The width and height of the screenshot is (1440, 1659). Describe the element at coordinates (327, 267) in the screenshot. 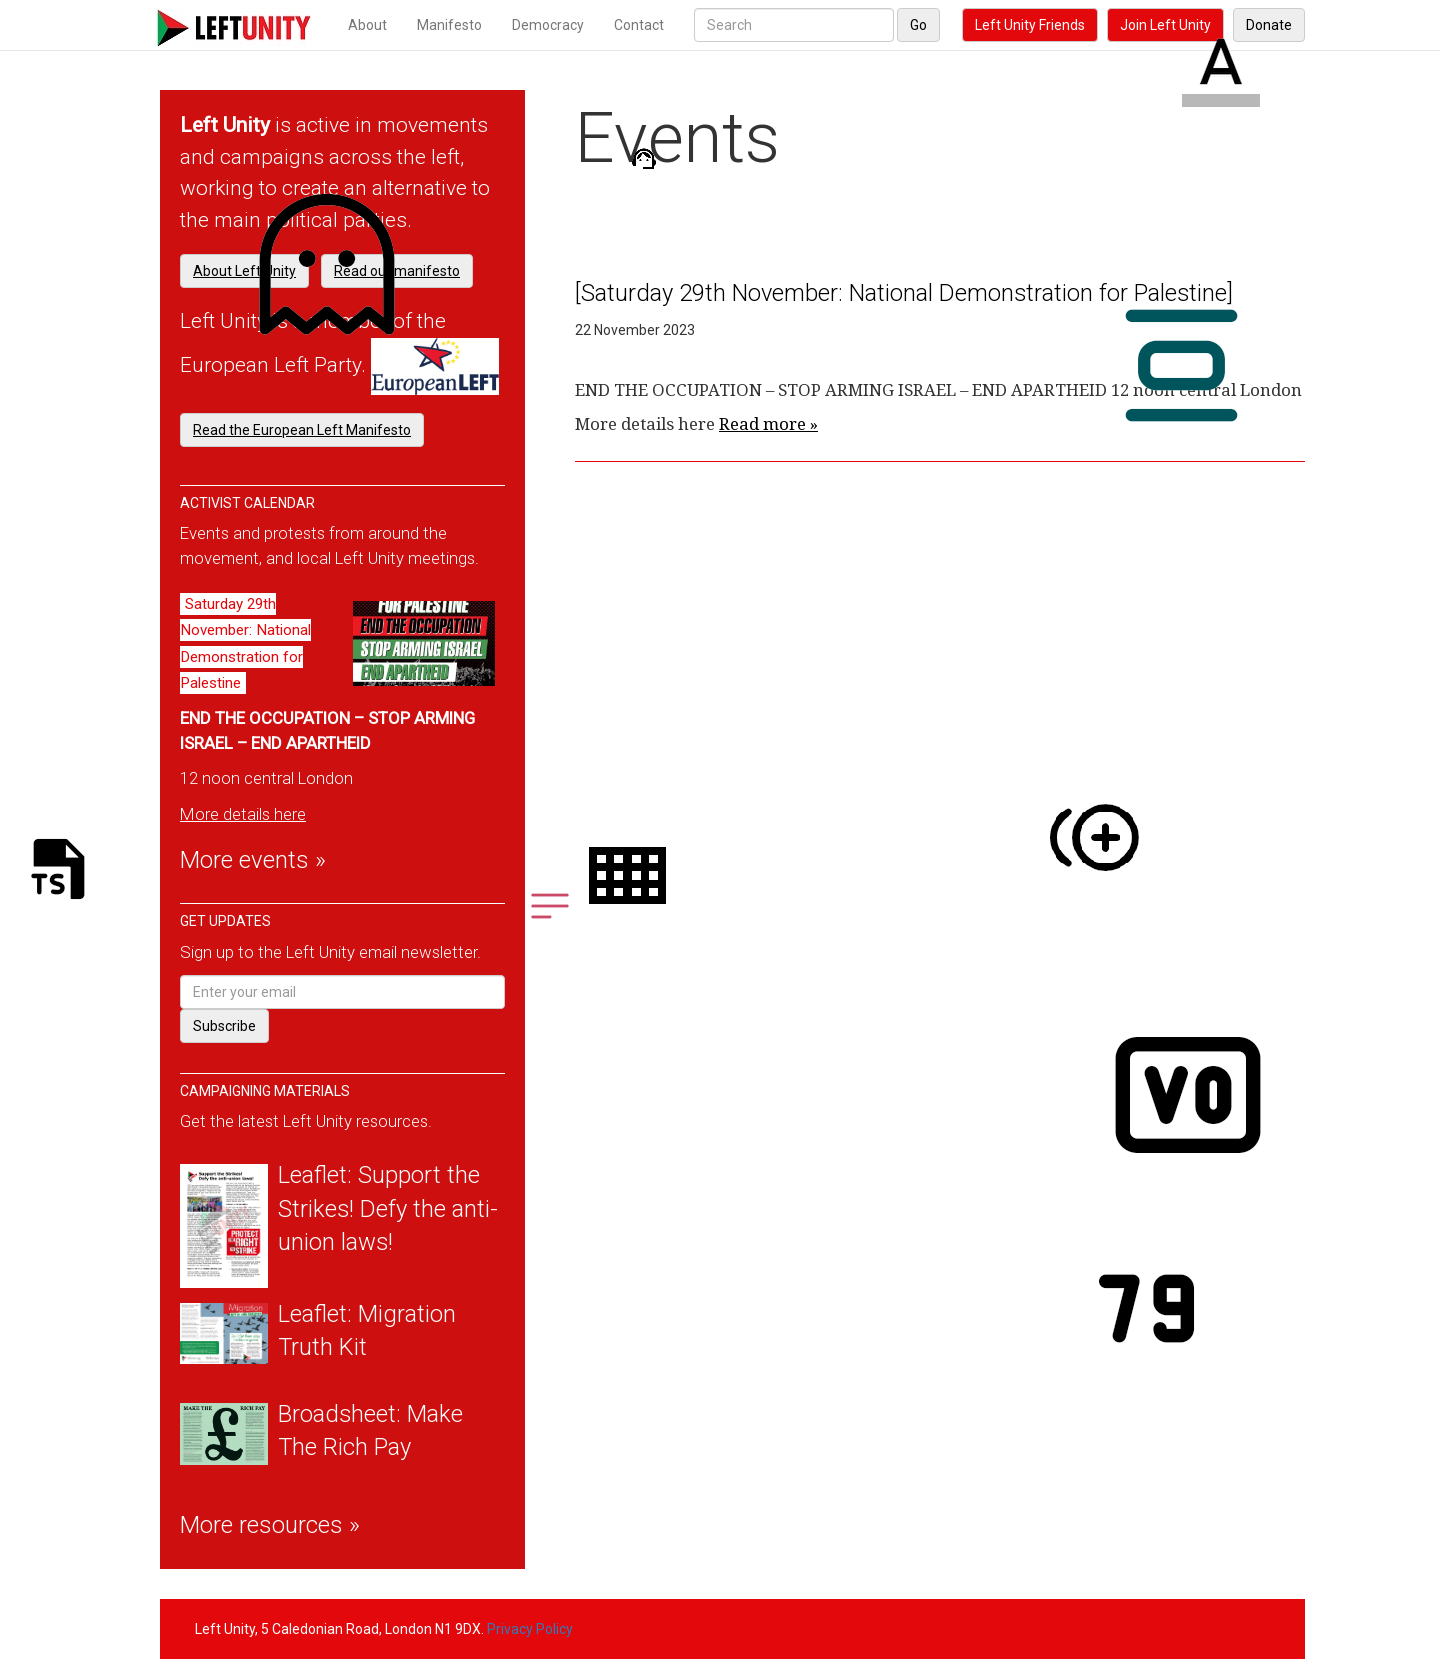

I see `enable ghost mode or incognito browsing` at that location.